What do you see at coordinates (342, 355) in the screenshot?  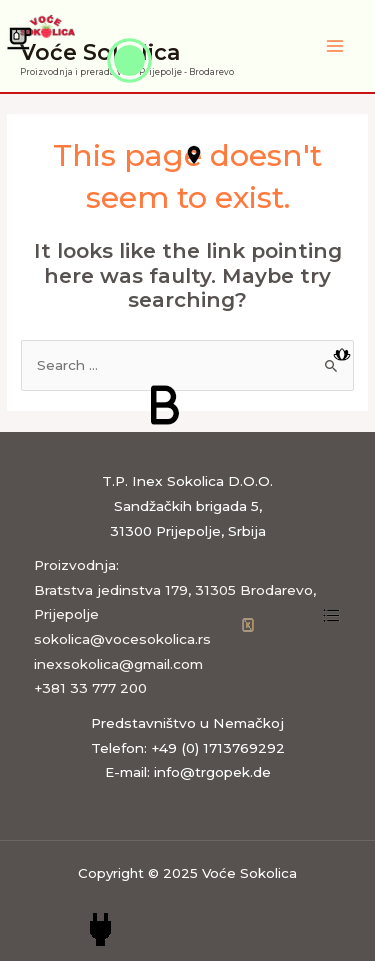 I see `access meditation or mindfulness features` at bounding box center [342, 355].